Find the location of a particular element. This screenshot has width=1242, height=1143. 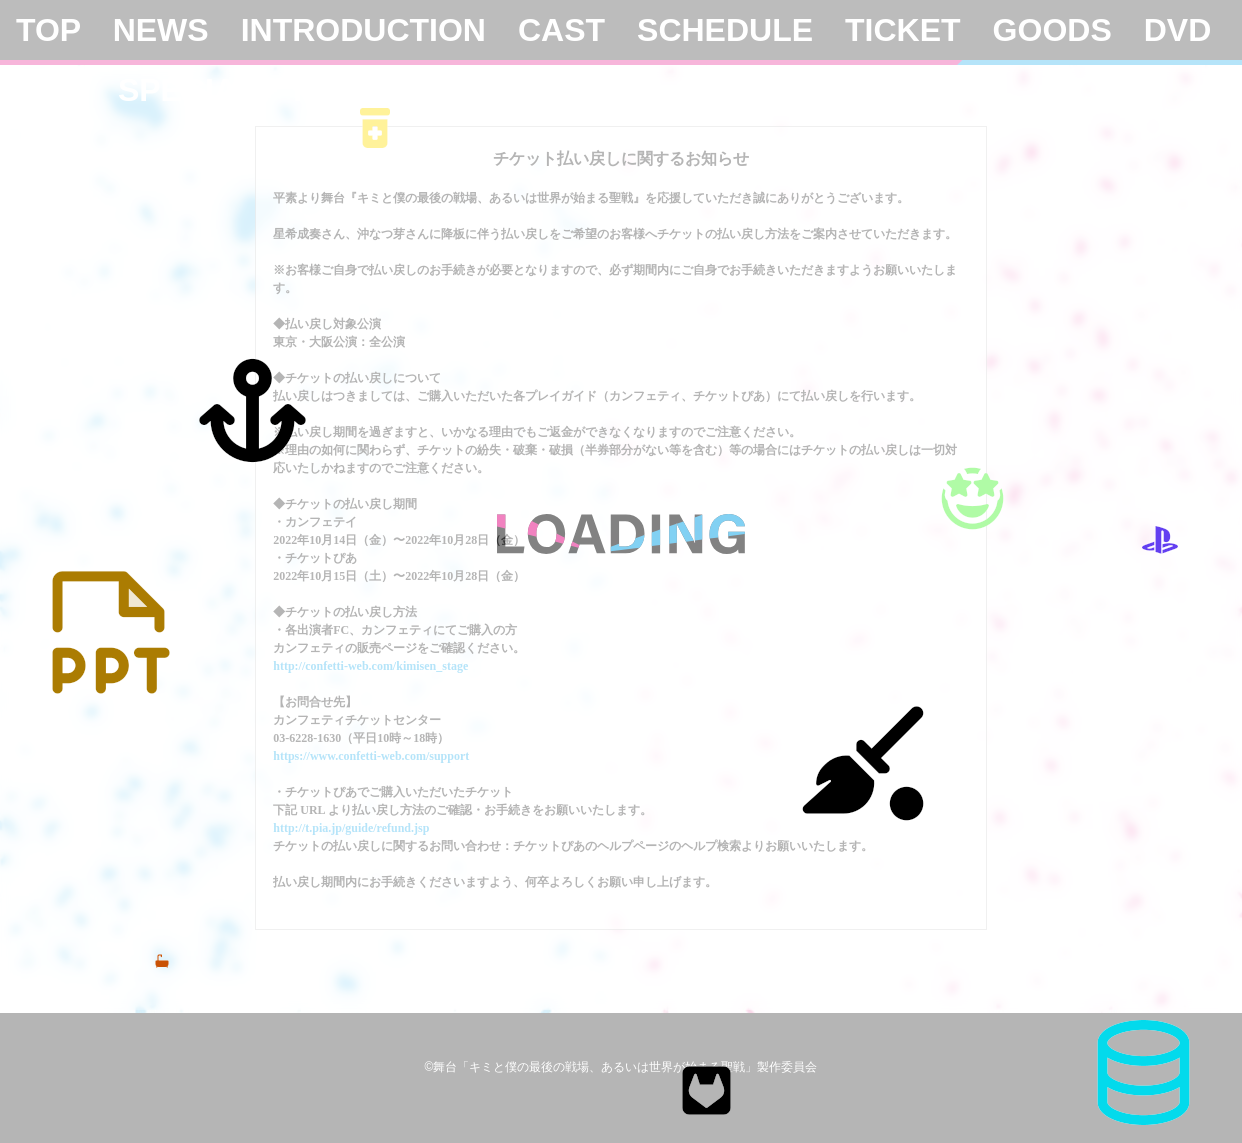

open GitLab is located at coordinates (706, 1090).